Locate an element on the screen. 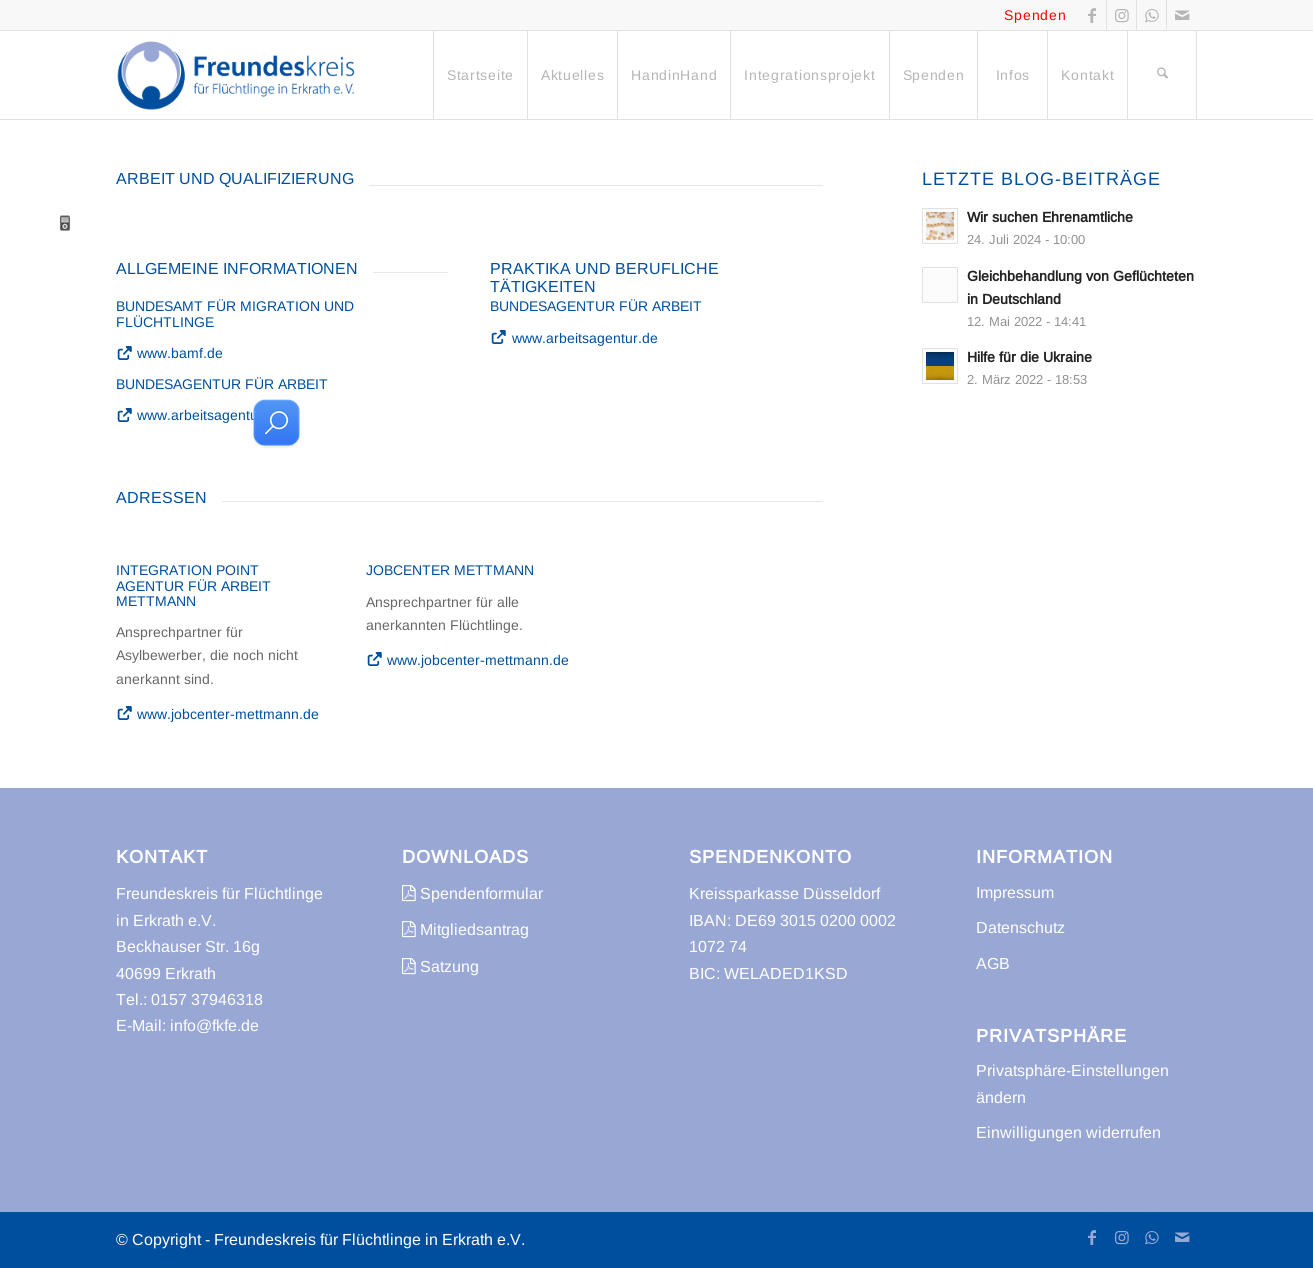 This screenshot has height=1268, width=1313. open search or spotlight functionality is located at coordinates (276, 423).